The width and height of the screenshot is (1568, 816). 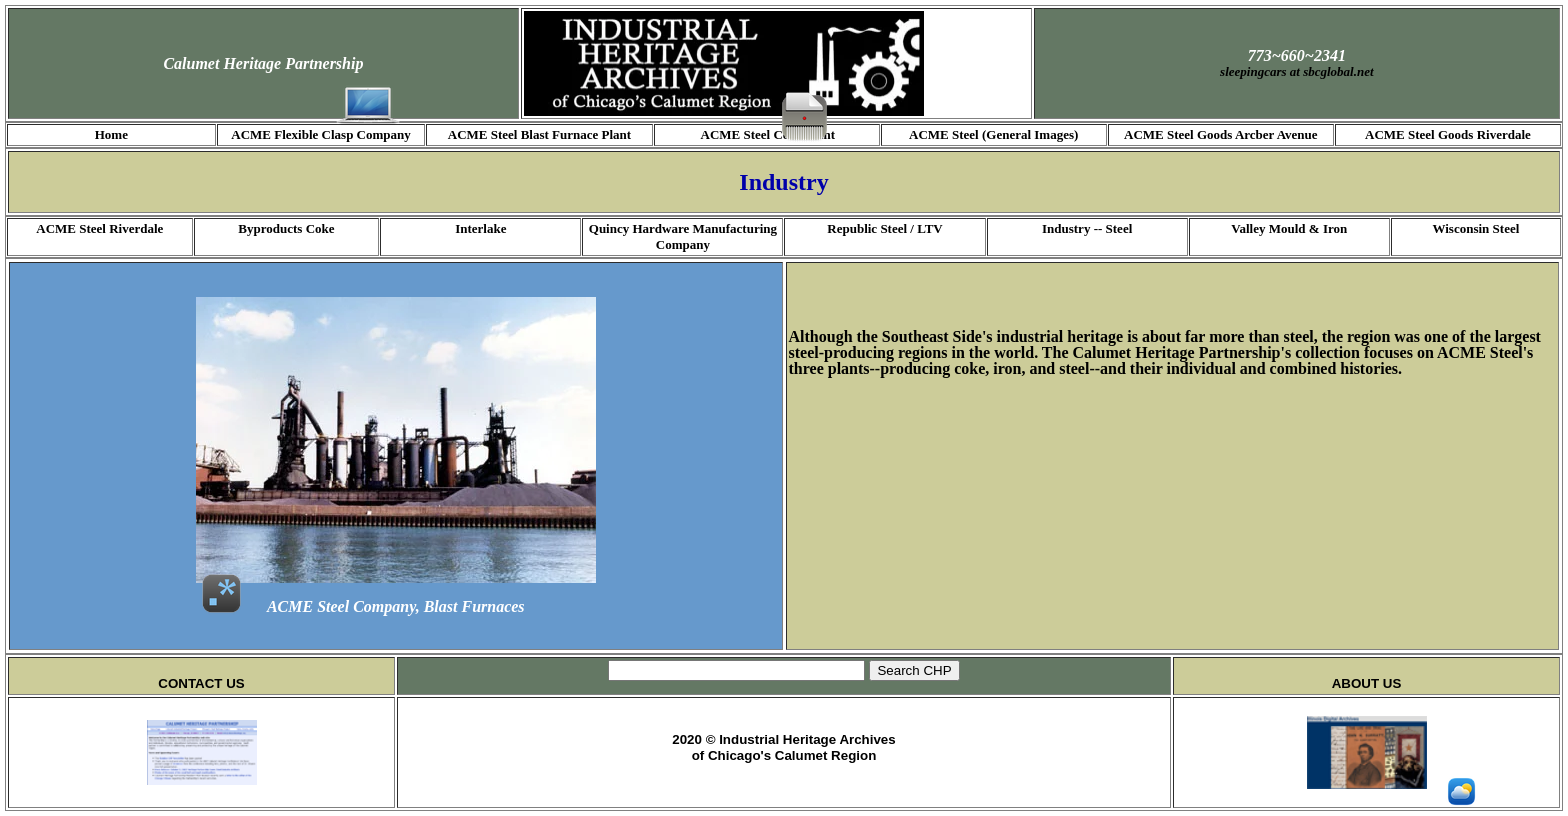 What do you see at coordinates (221, 593) in the screenshot?
I see `open regexr app for testing regular expressions` at bounding box center [221, 593].